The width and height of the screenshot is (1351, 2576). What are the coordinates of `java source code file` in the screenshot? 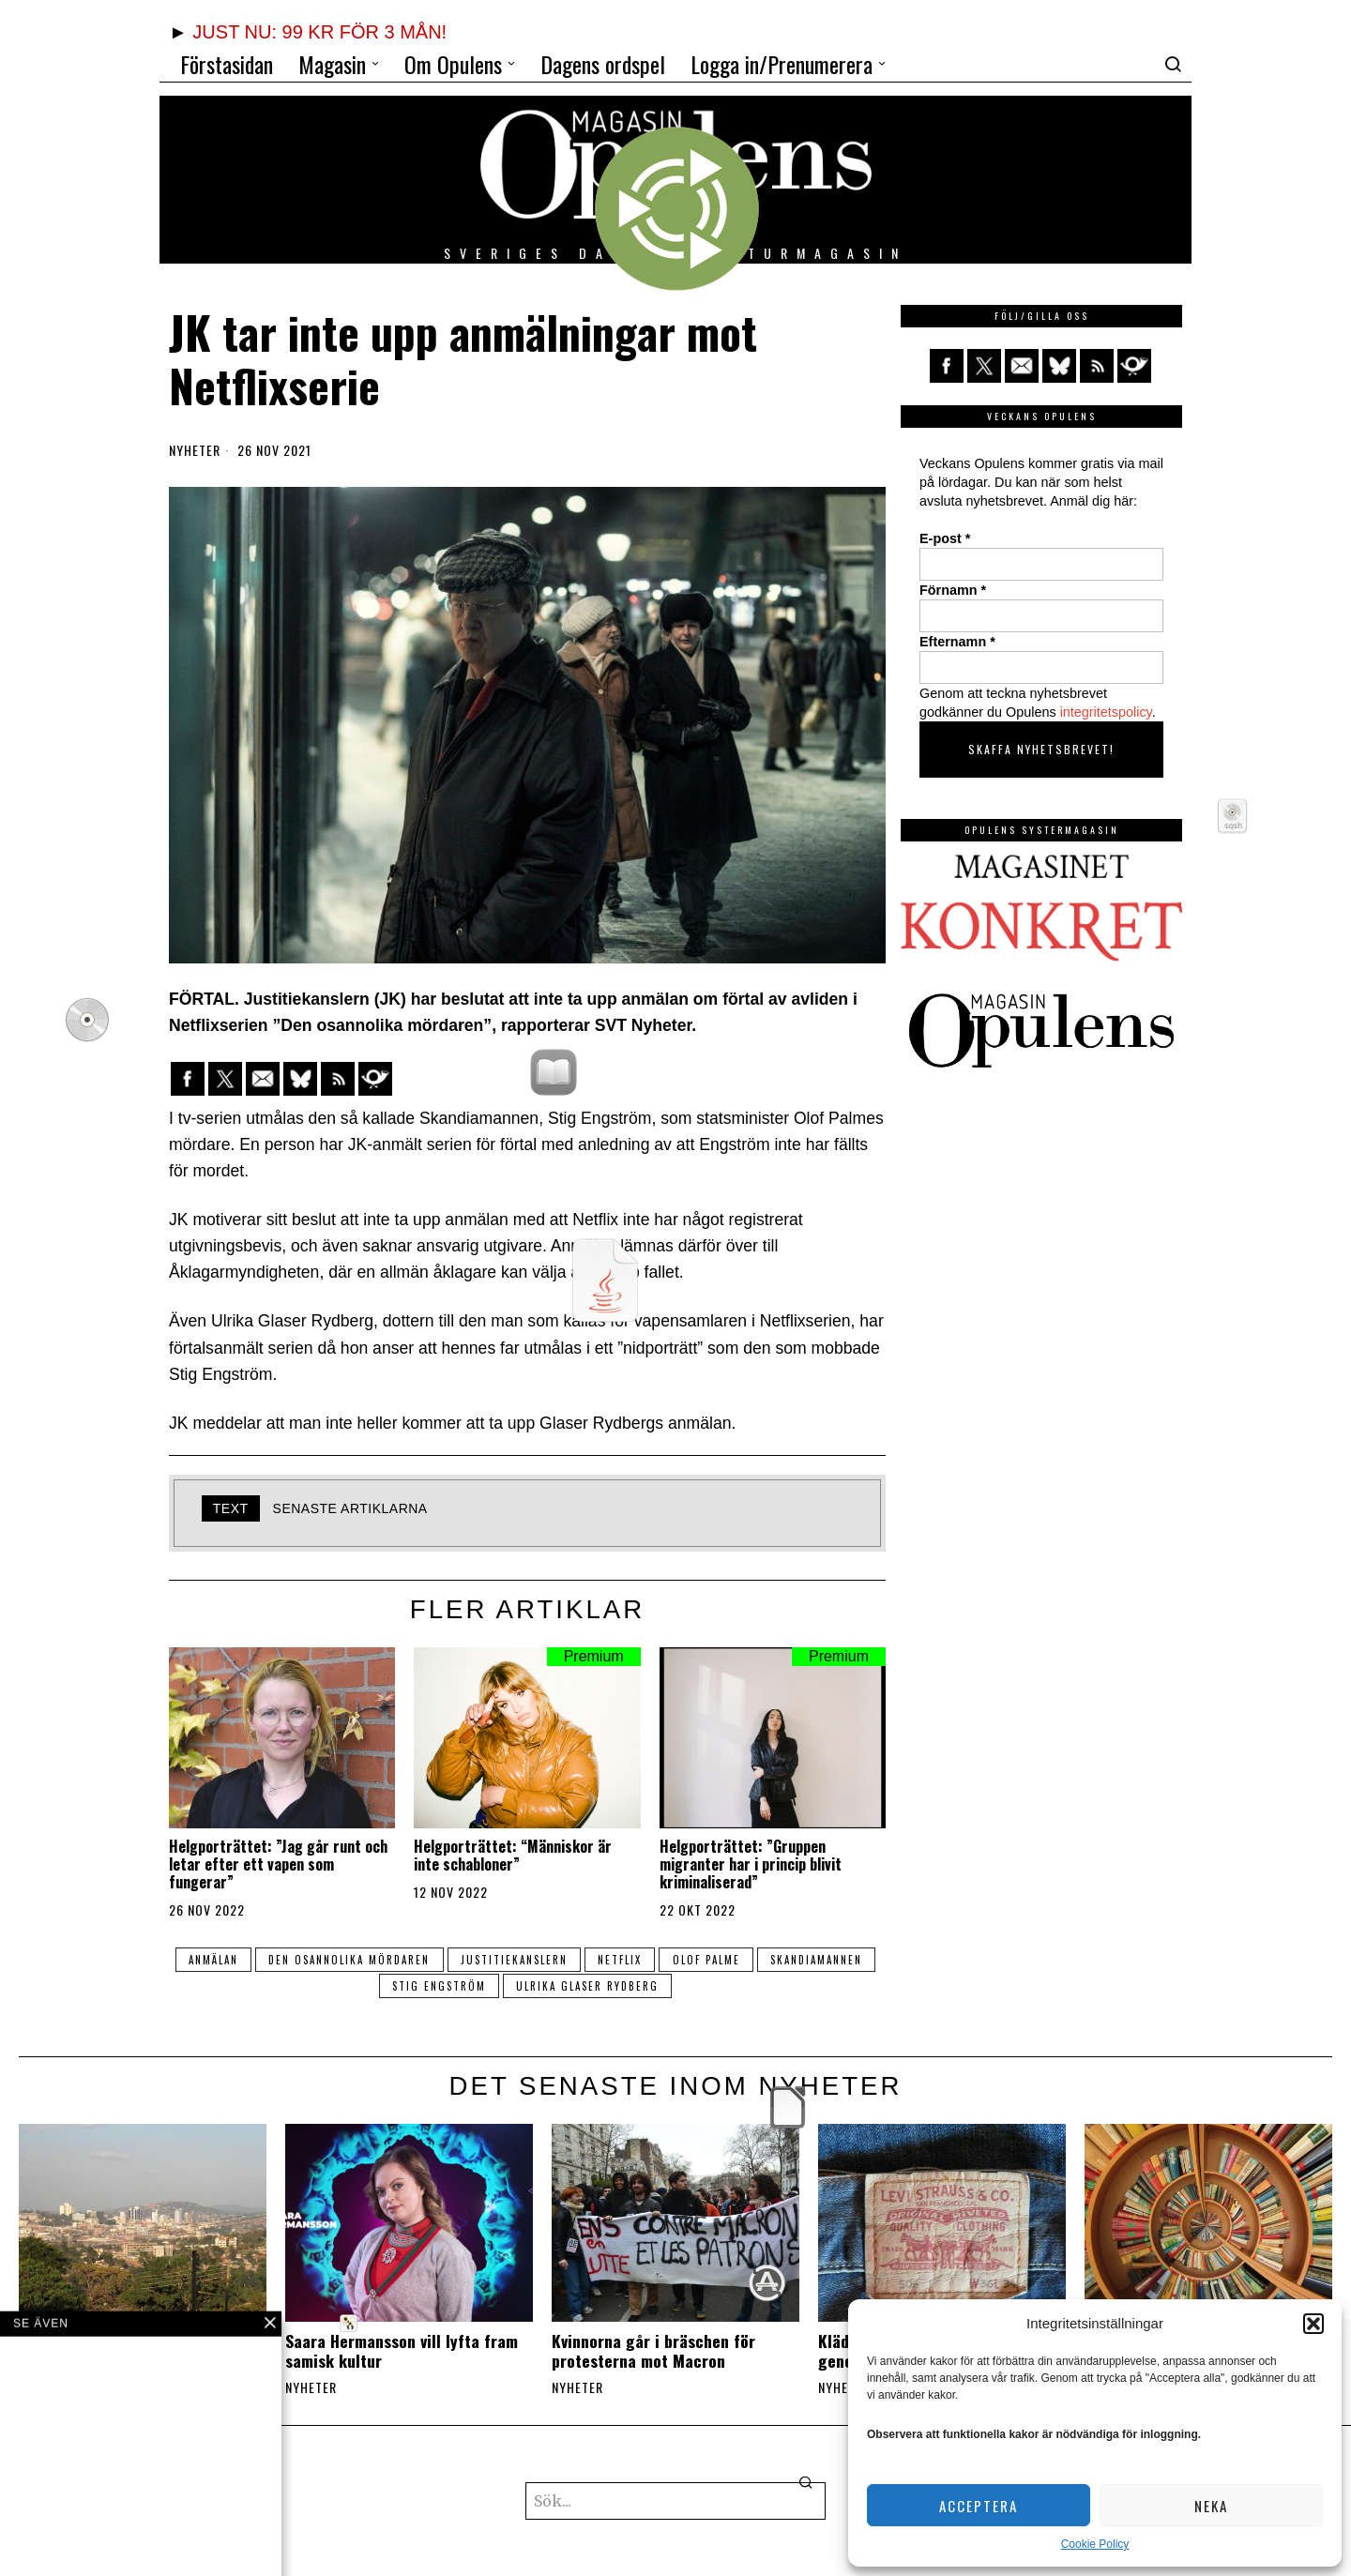 It's located at (605, 1280).